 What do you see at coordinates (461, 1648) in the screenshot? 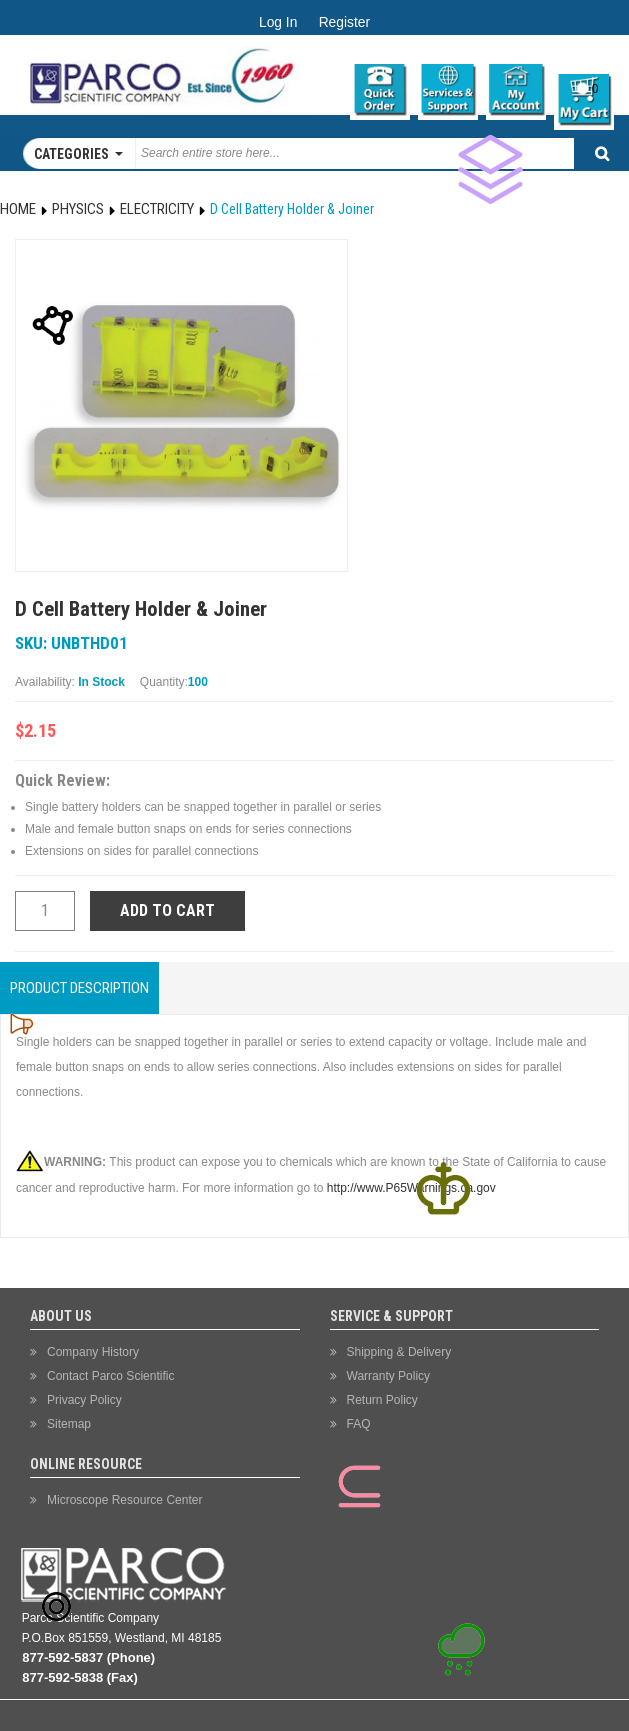
I see `indicates snowy weather conditions` at bounding box center [461, 1648].